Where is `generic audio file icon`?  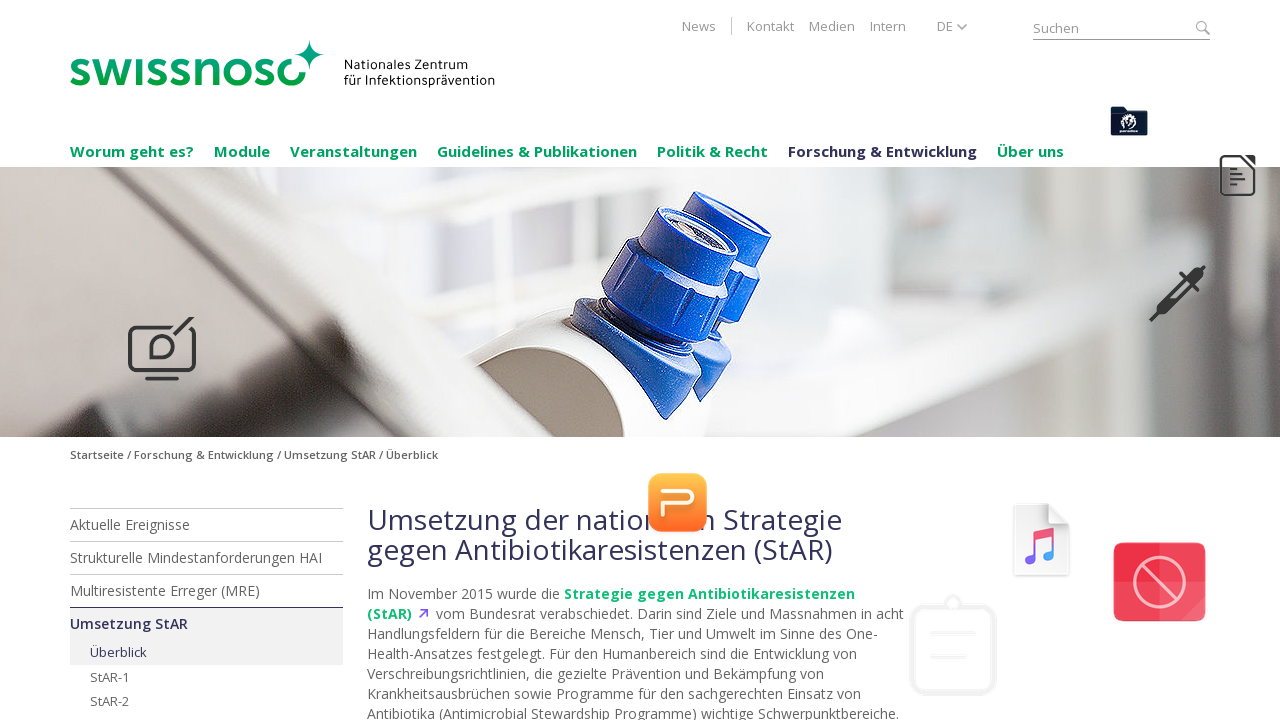
generic audio file icon is located at coordinates (1041, 540).